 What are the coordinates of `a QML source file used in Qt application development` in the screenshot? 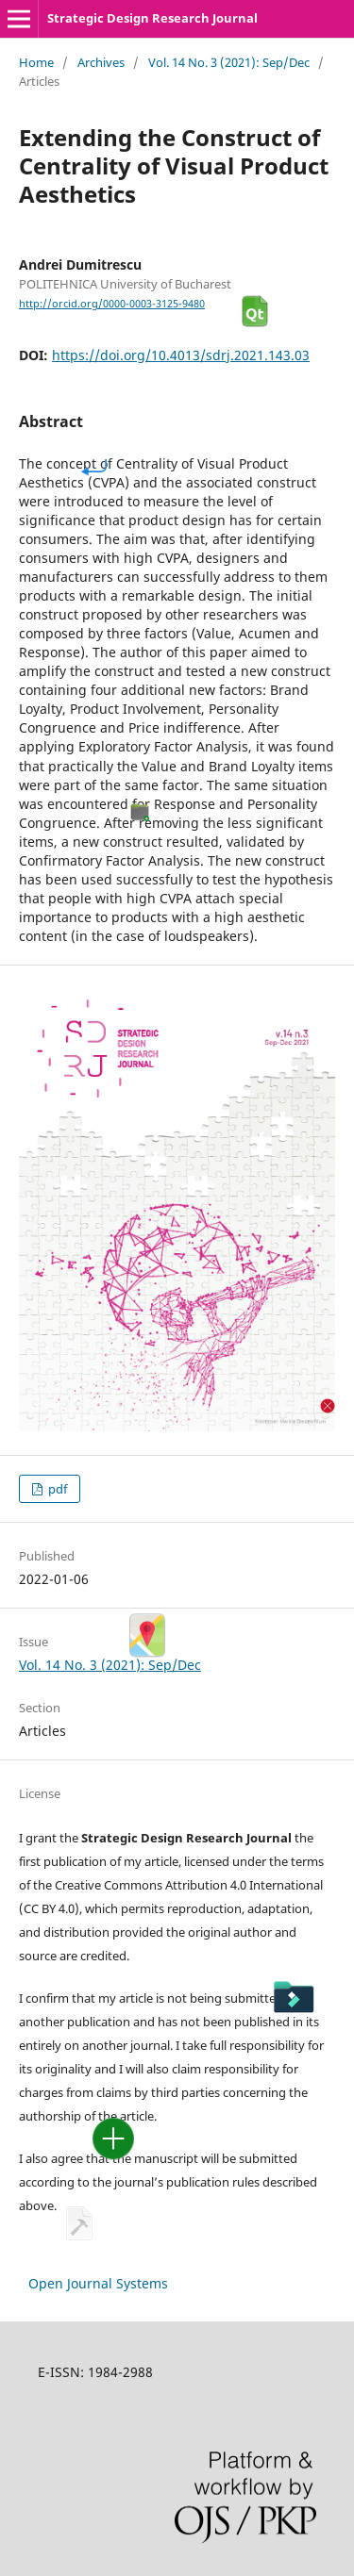 It's located at (255, 311).